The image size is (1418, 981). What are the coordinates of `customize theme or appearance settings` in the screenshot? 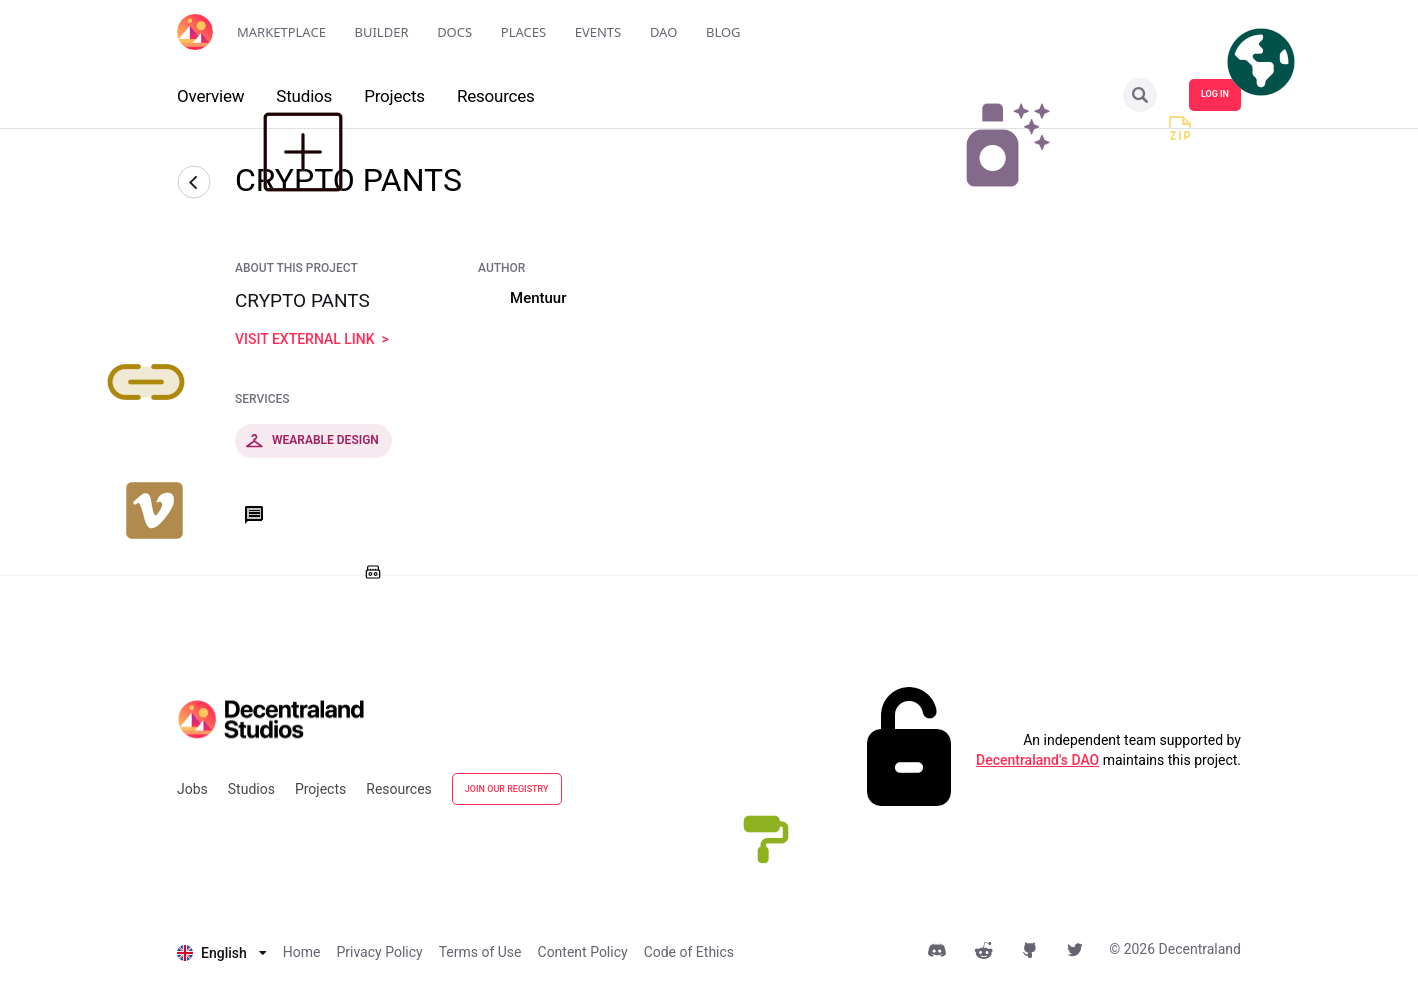 It's located at (766, 838).